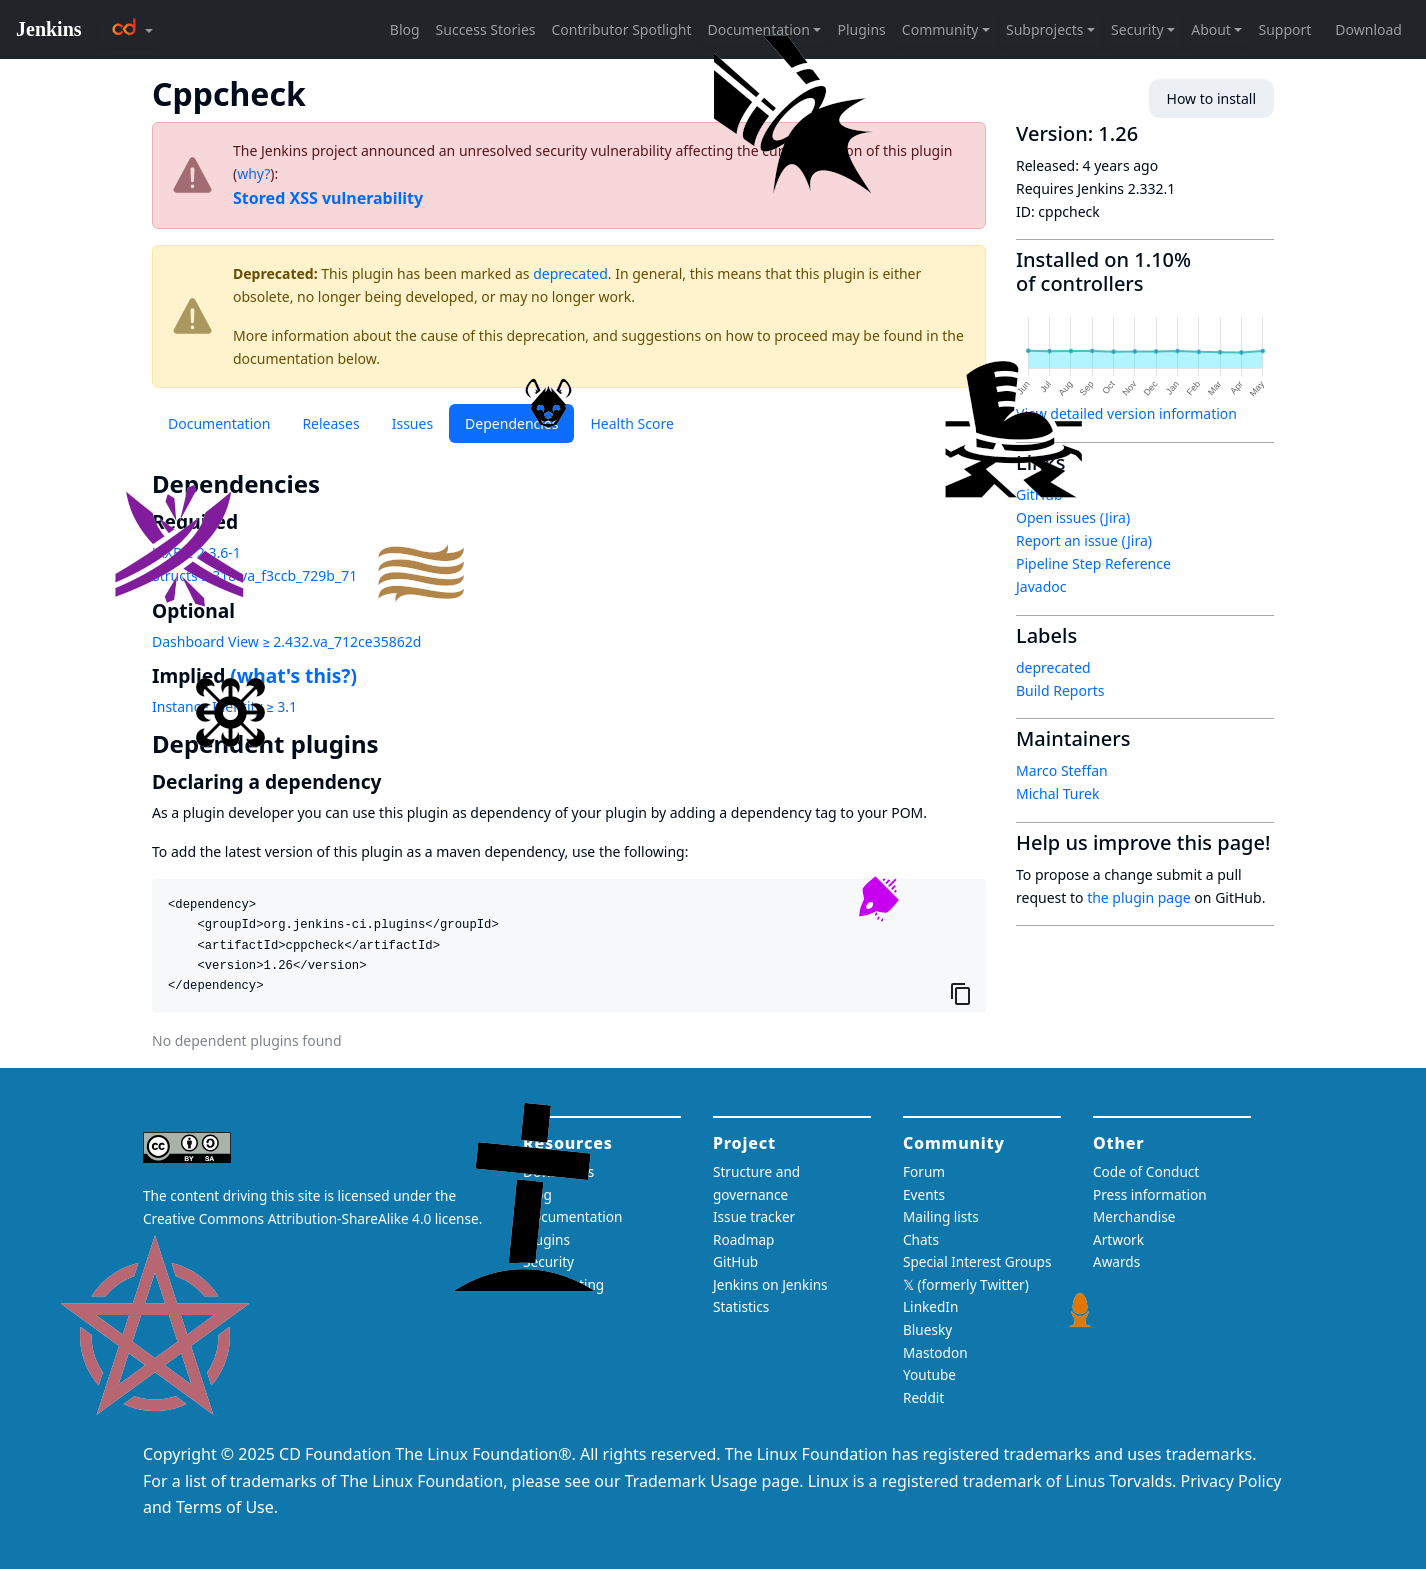  Describe the element at coordinates (1080, 1310) in the screenshot. I see `select egg pod vehicle or transport` at that location.